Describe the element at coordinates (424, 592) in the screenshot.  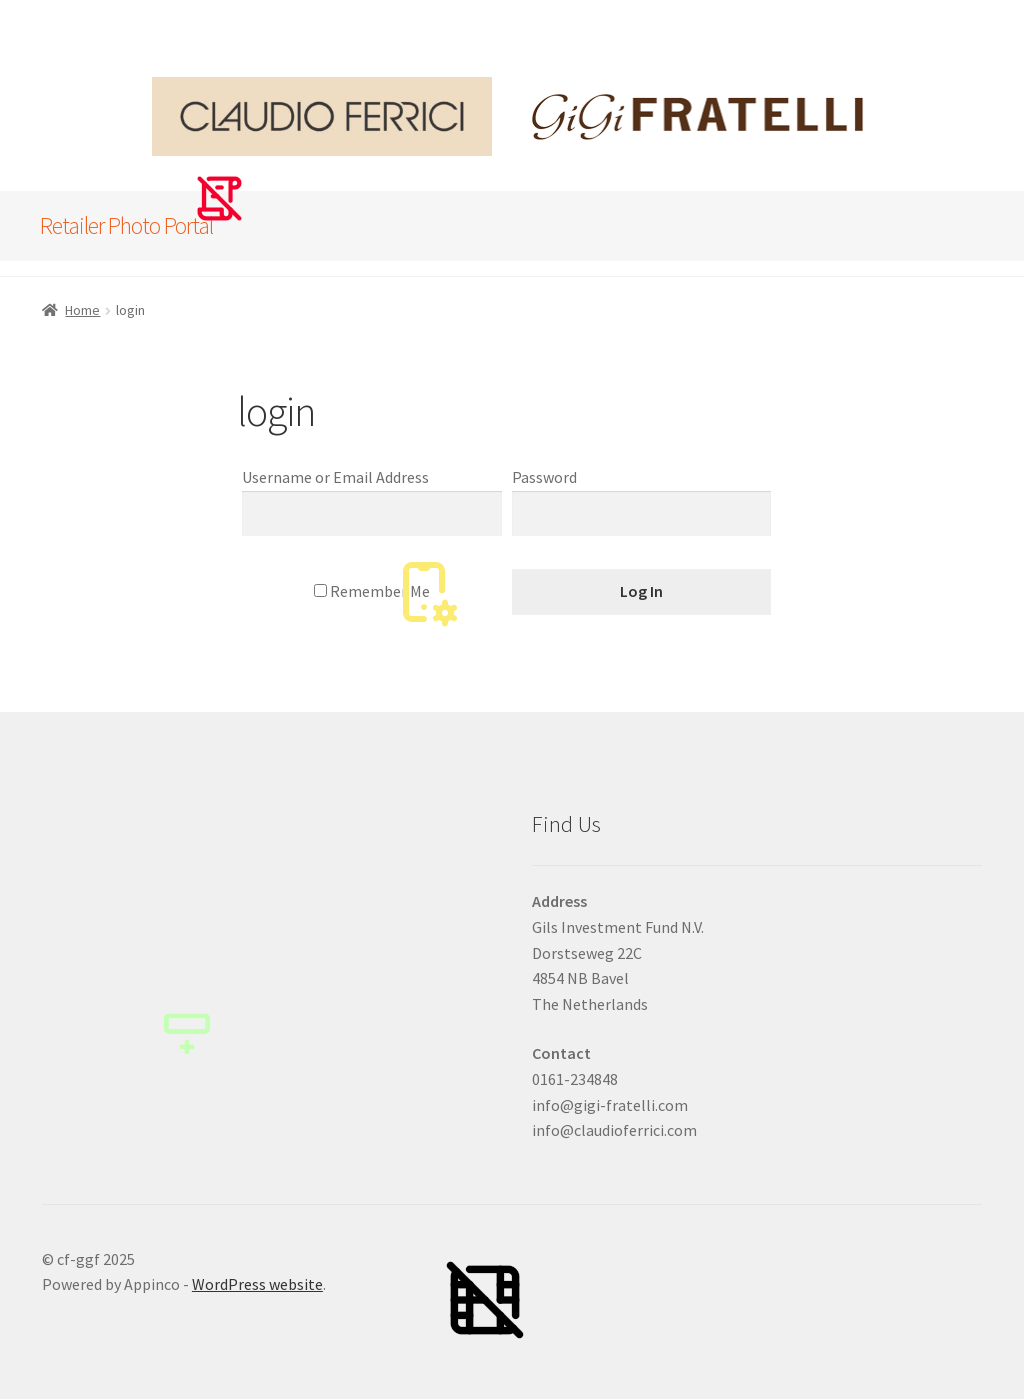
I see `access mobile device settings` at that location.